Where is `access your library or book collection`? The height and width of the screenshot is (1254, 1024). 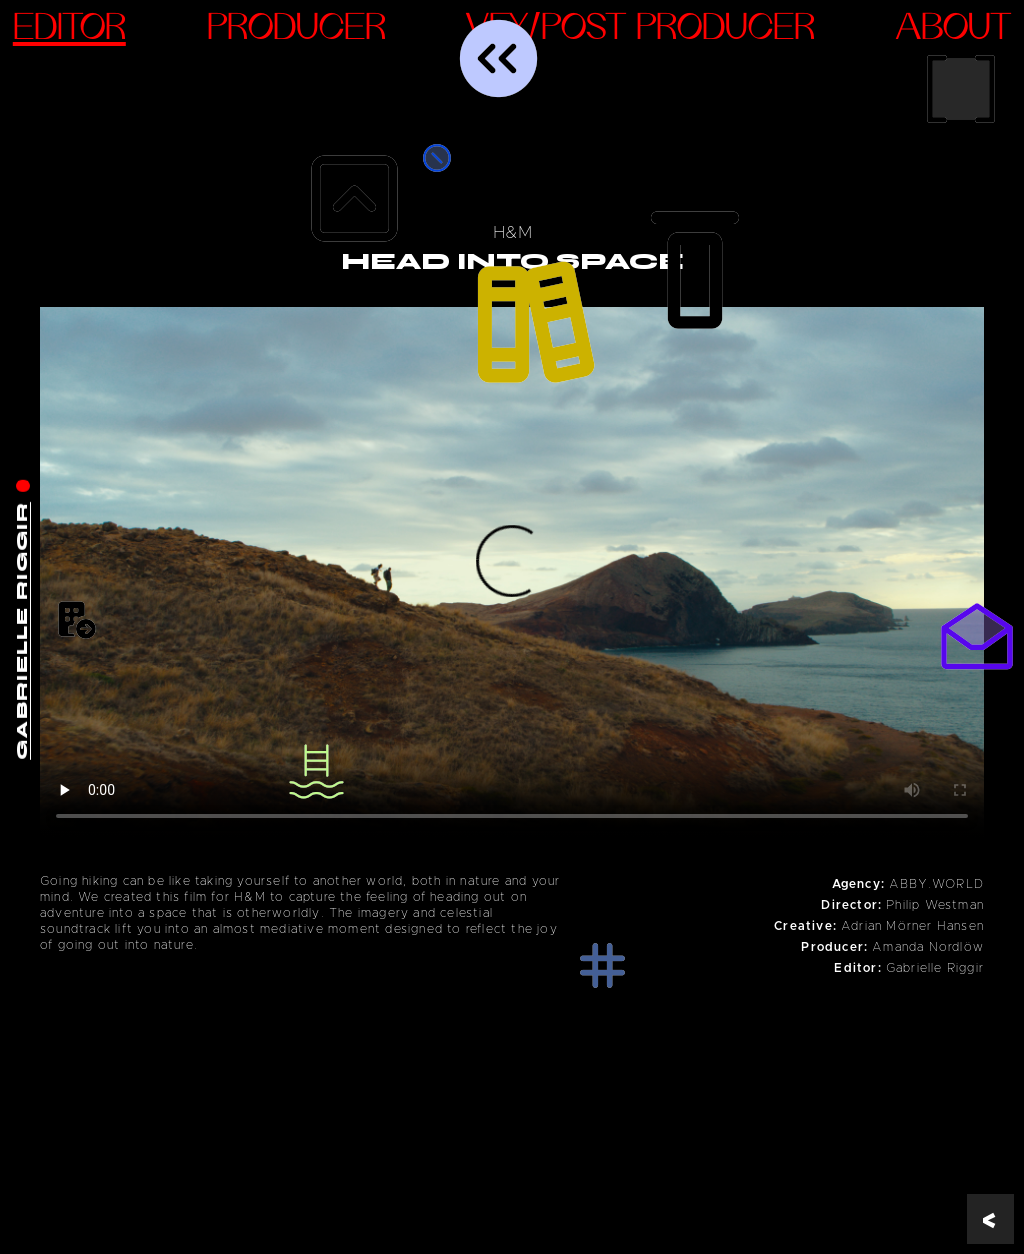 access your library or book collection is located at coordinates (531, 324).